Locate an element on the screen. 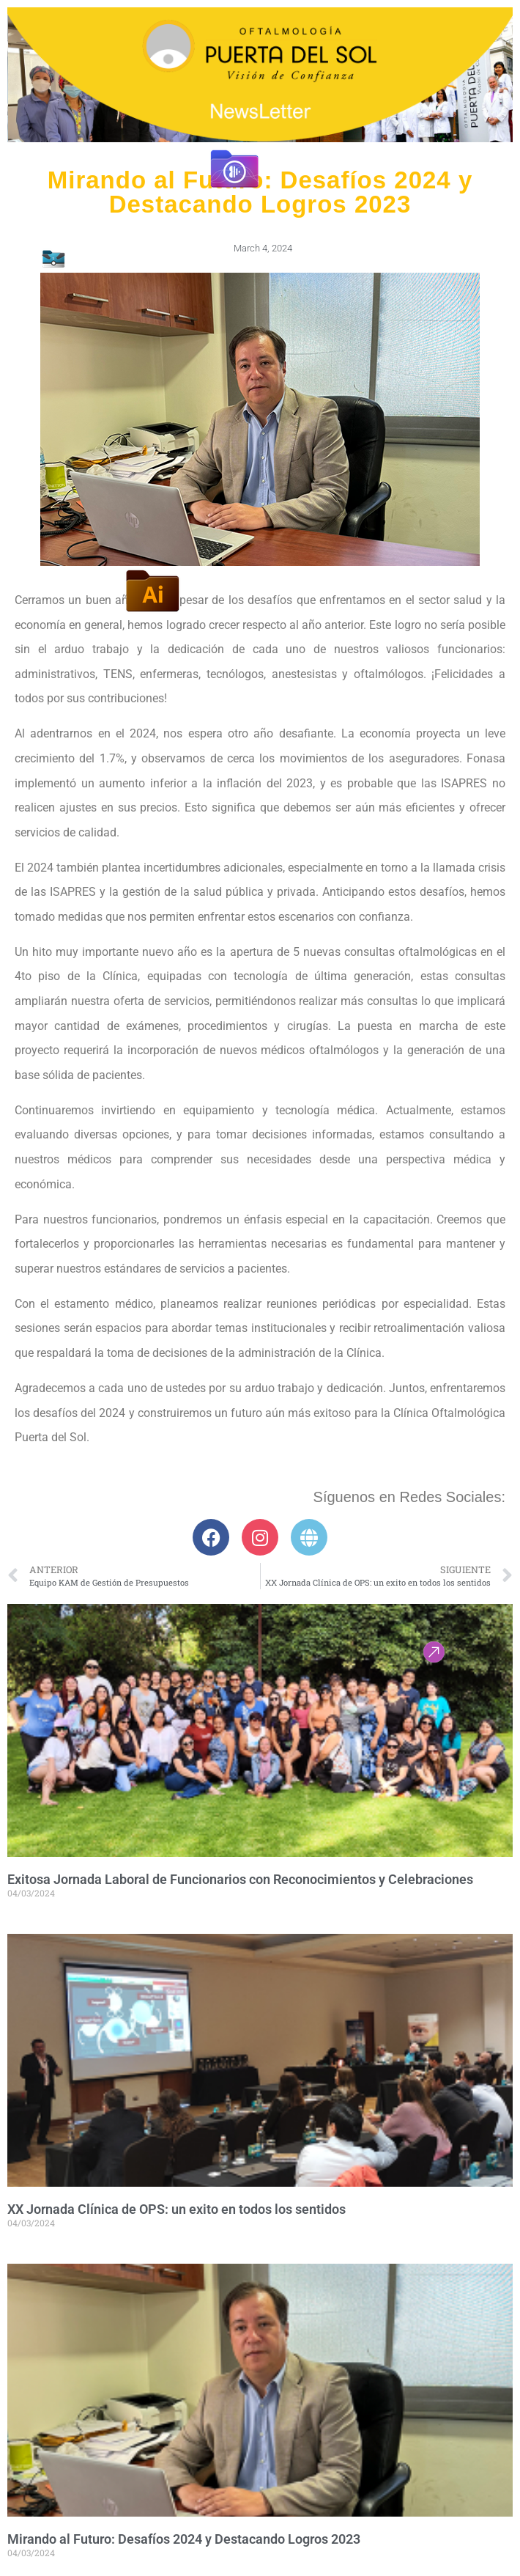 This screenshot has height=2576, width=520. open folder containing Anghami music files is located at coordinates (234, 170).